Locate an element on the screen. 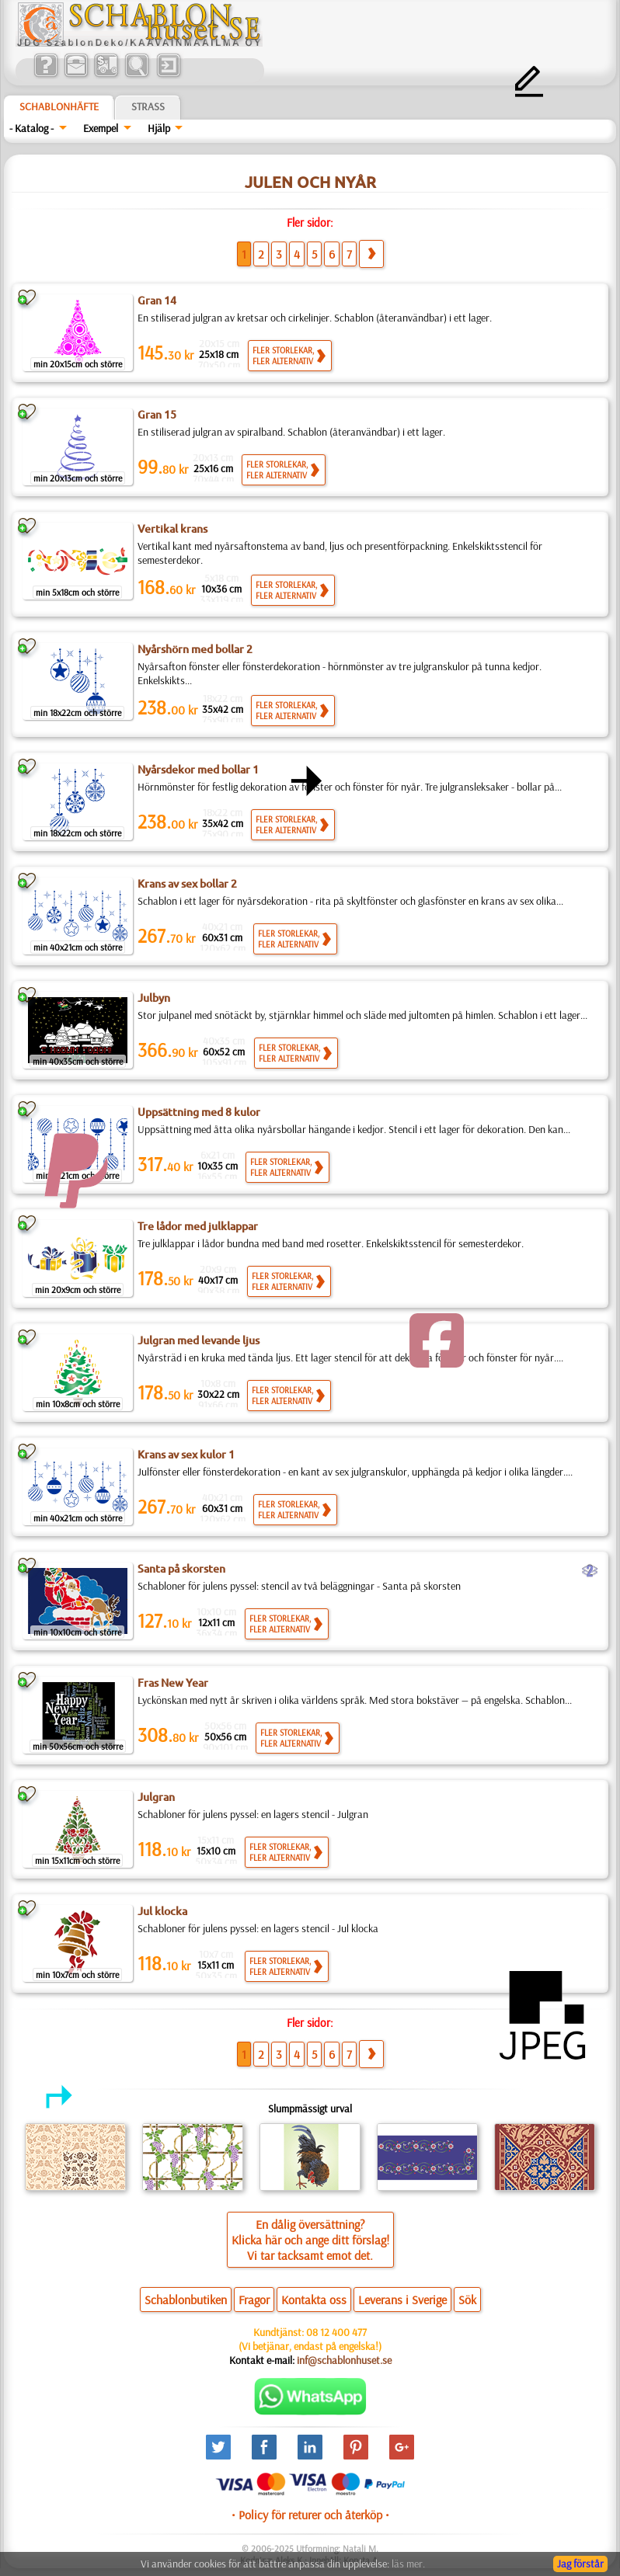 This screenshot has width=620, height=2576. pay with PayPal is located at coordinates (77, 1170).